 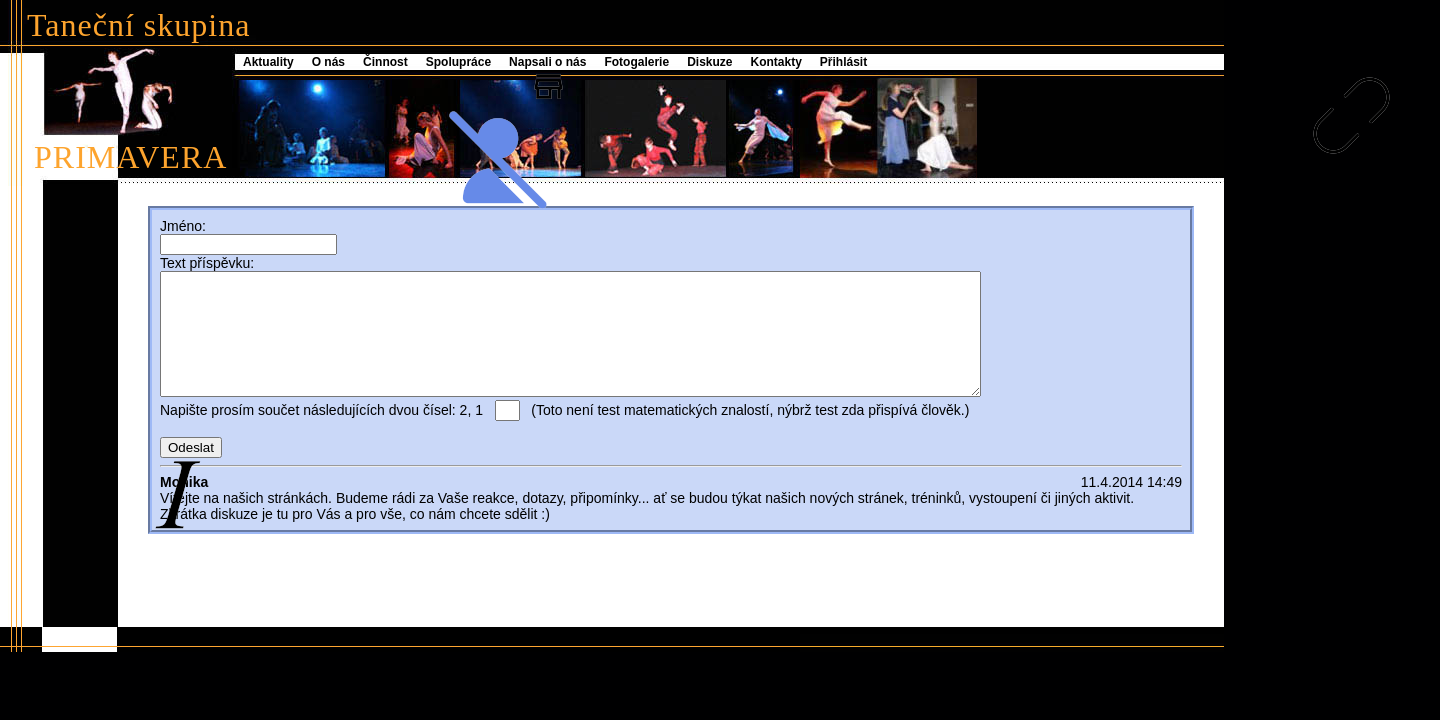 I want to click on apply italic formatting to selected text, so click(x=178, y=495).